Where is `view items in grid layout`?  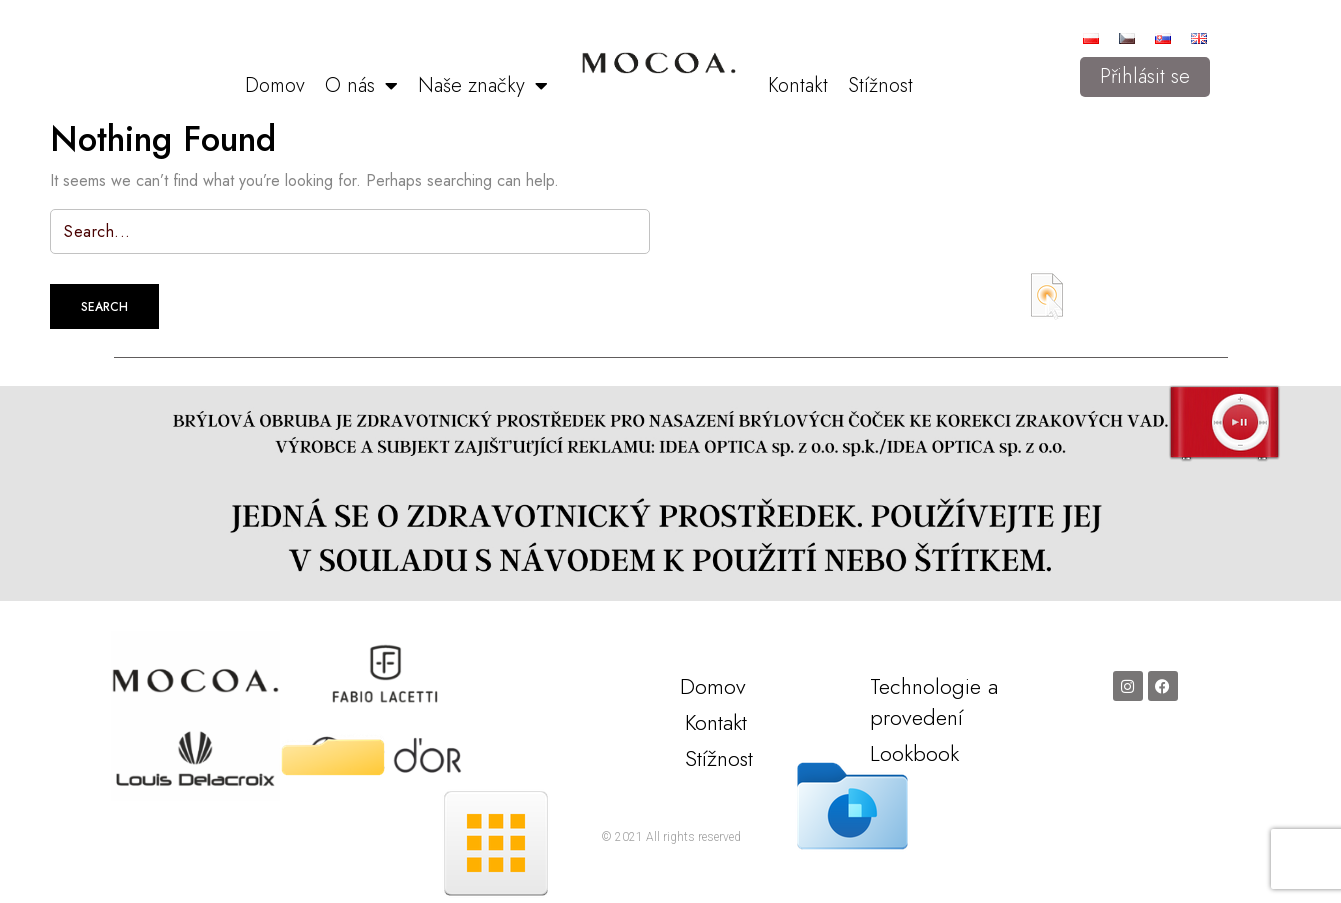
view items in grid layout is located at coordinates (496, 843).